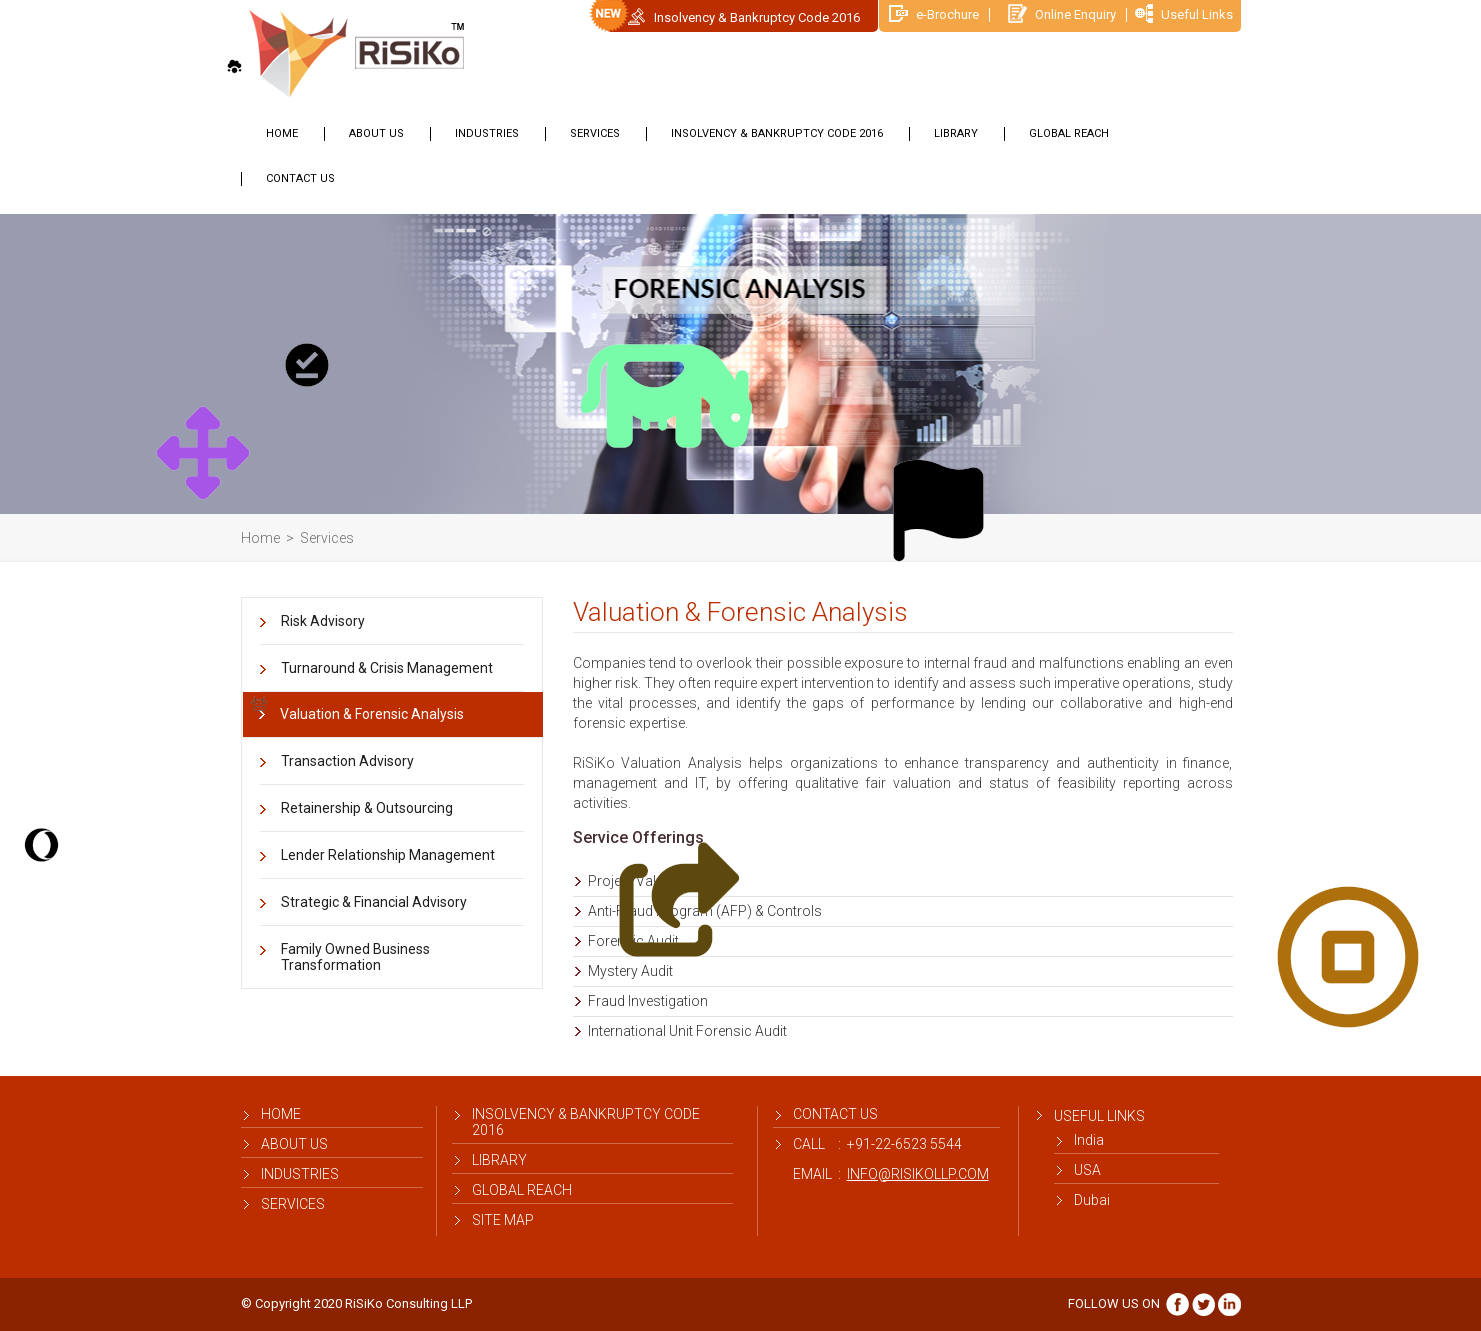  What do you see at coordinates (203, 453) in the screenshot?
I see `move or reposition an element` at bounding box center [203, 453].